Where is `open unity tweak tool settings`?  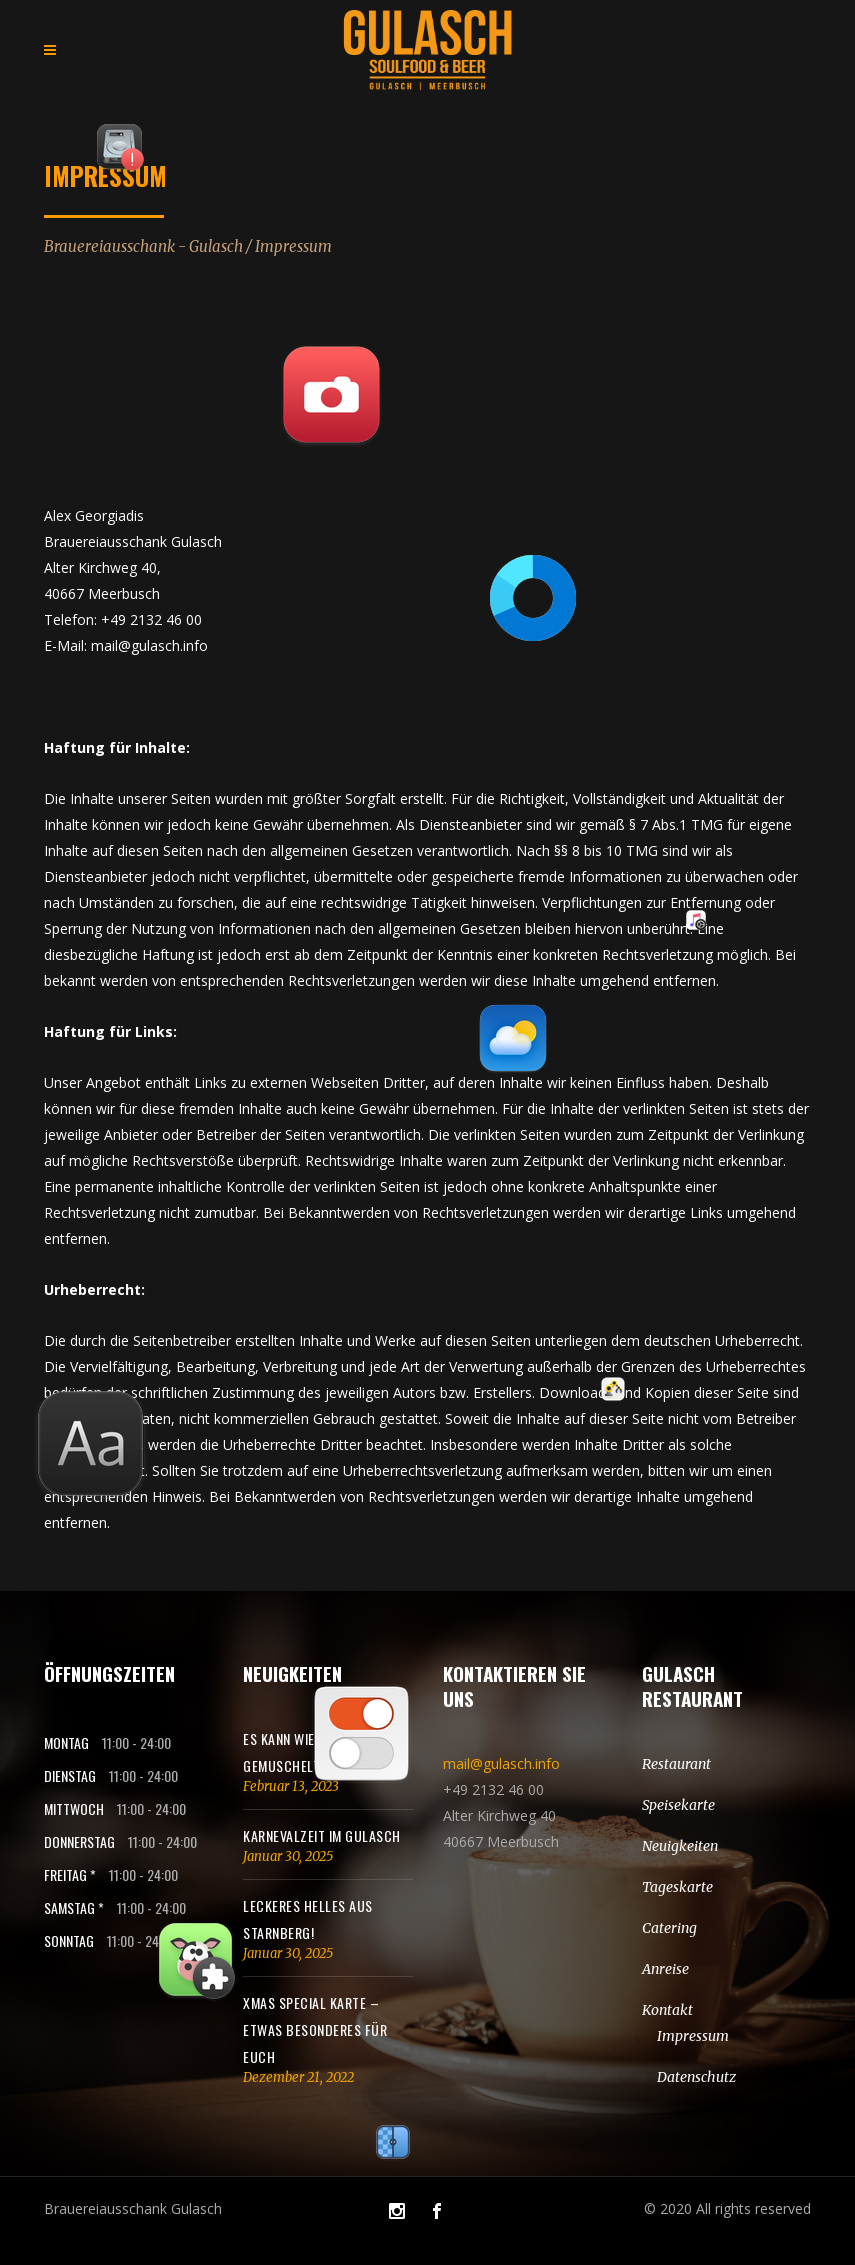 open unity tweak tool settings is located at coordinates (361, 1733).